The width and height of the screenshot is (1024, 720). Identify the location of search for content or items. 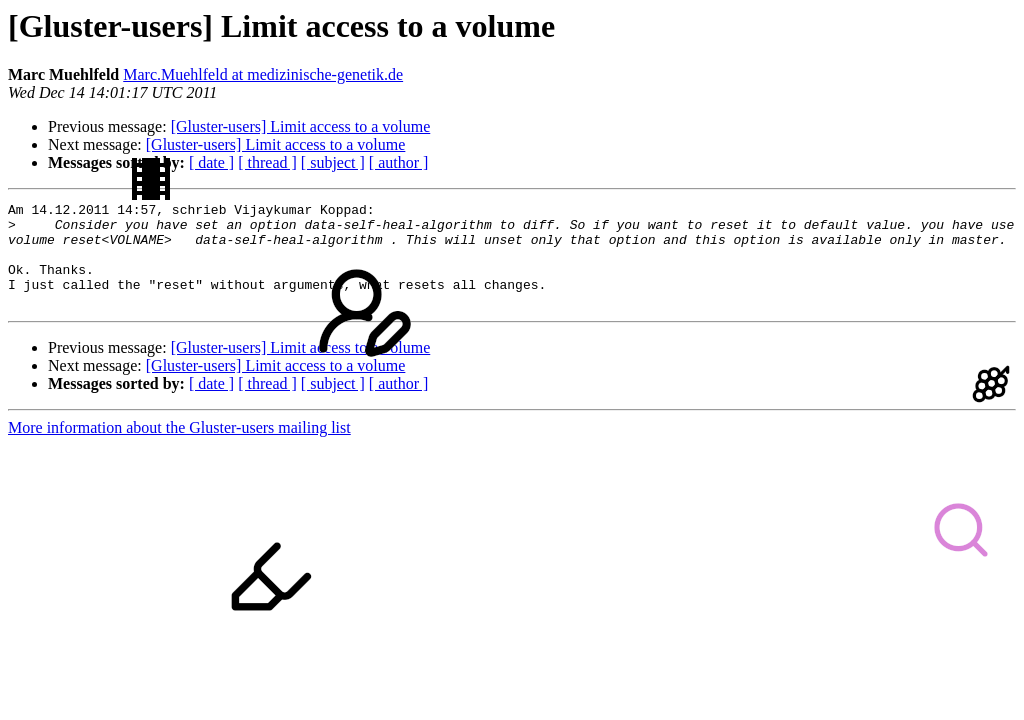
(961, 530).